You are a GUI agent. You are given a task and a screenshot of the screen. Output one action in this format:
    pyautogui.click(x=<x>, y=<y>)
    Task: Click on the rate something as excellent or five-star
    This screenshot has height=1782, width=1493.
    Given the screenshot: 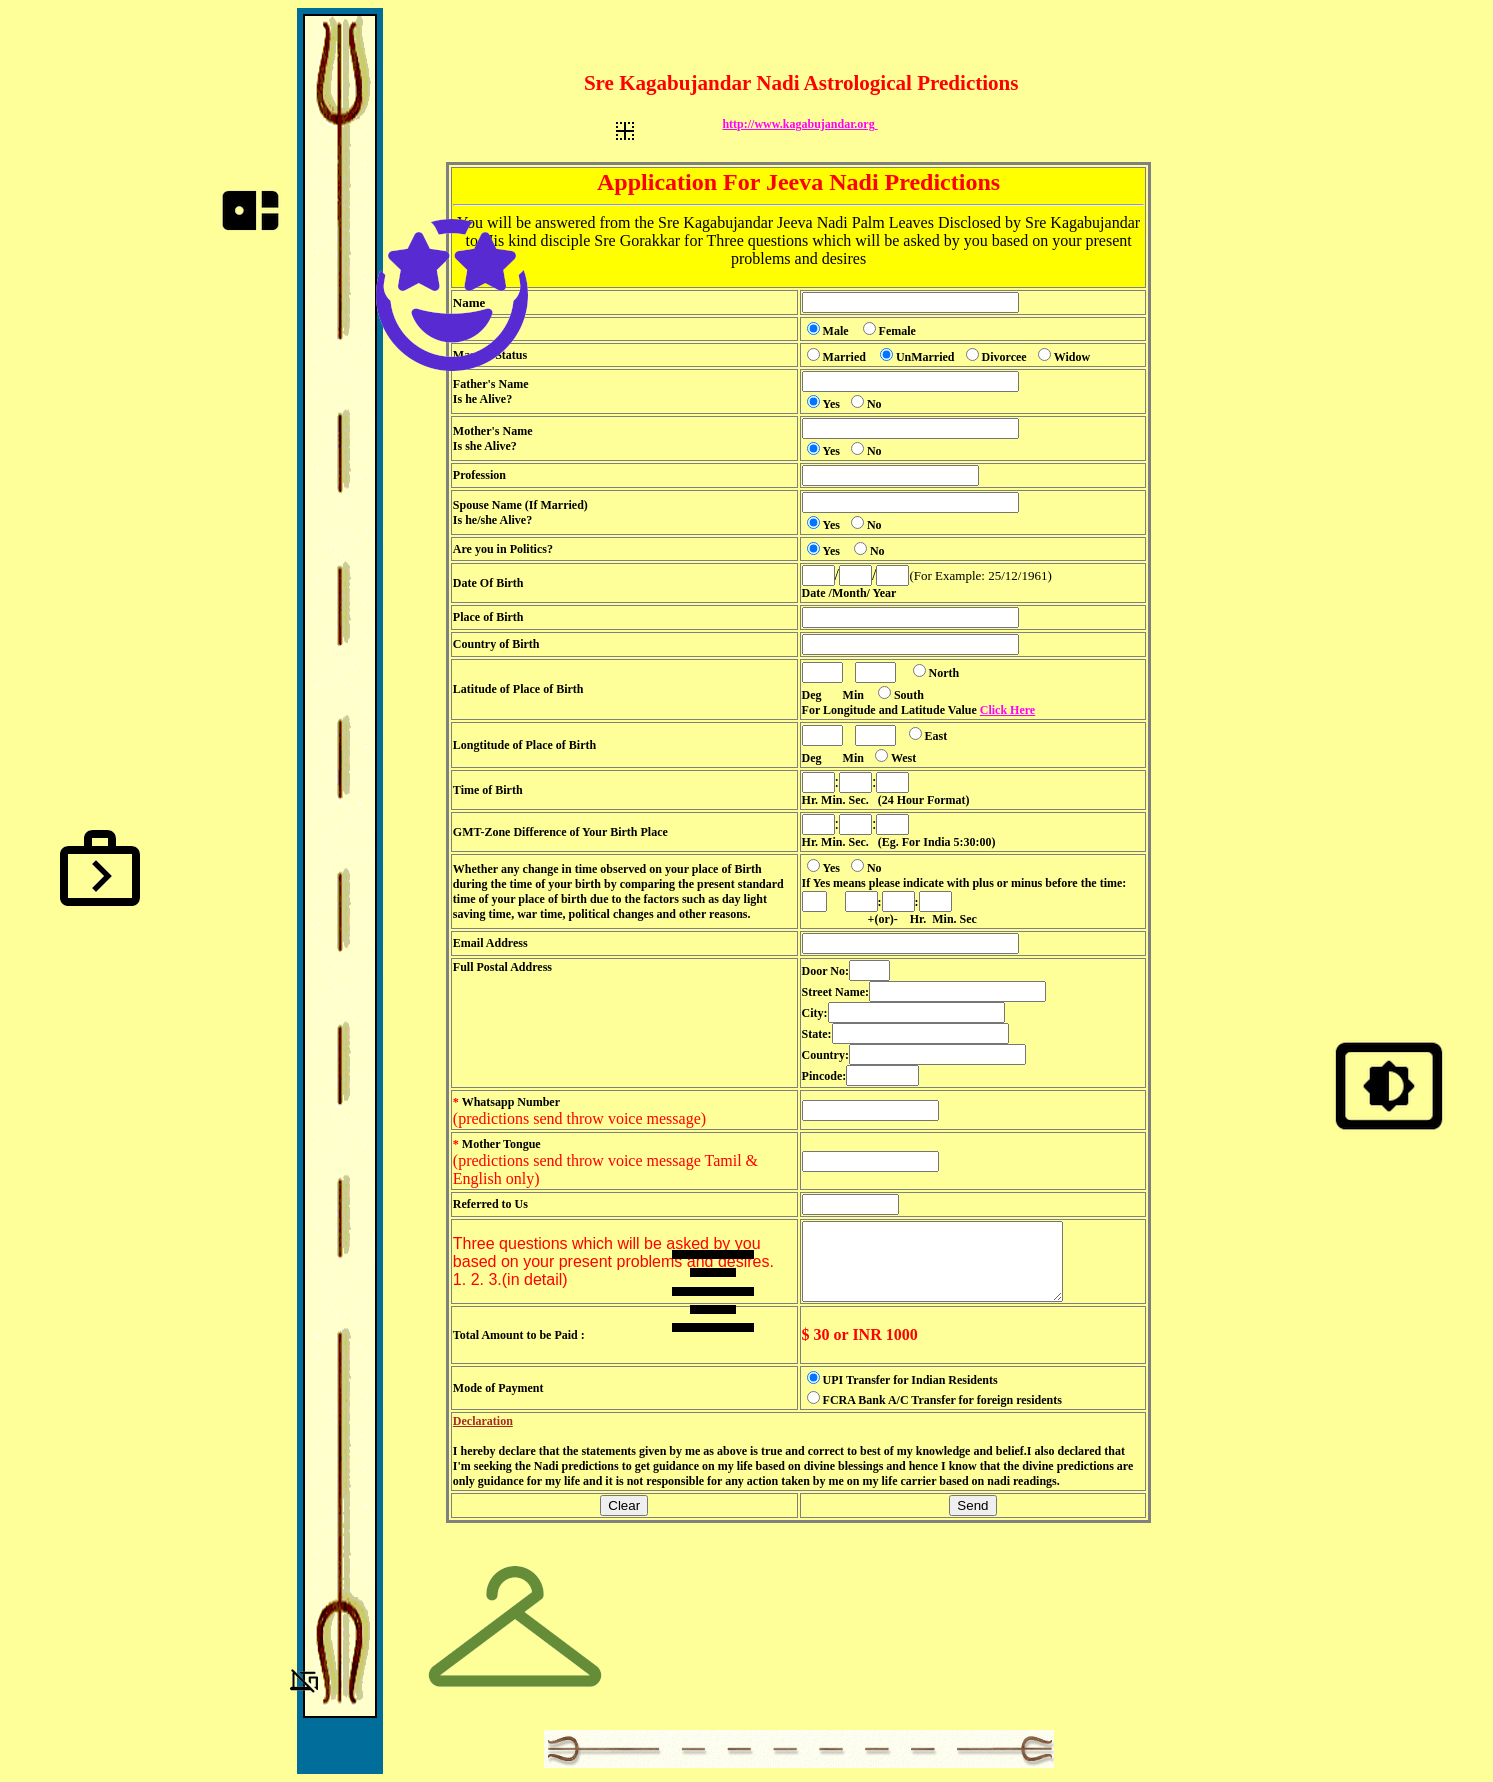 What is the action you would take?
    pyautogui.click(x=452, y=295)
    